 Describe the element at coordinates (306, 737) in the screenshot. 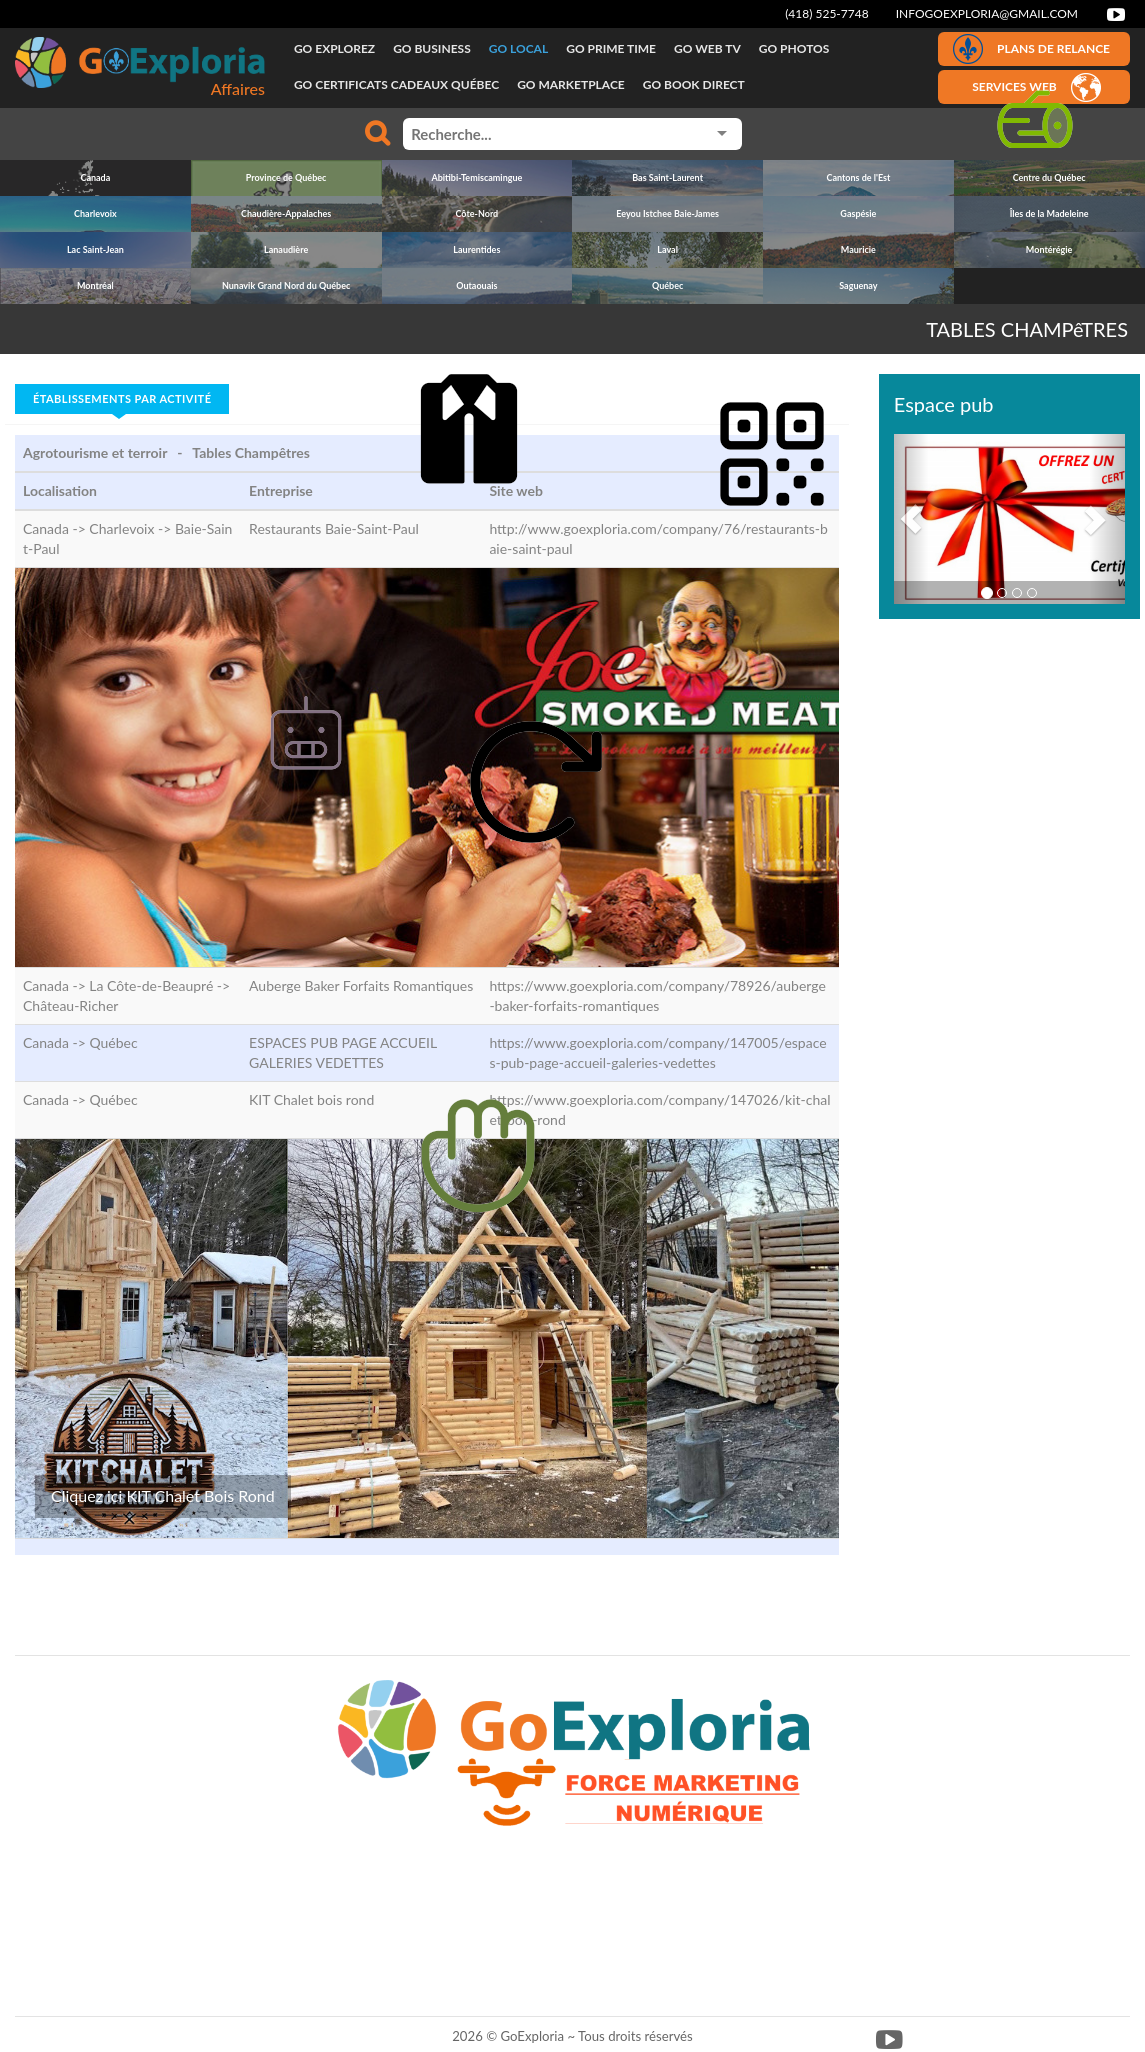

I see `access AI assistant or chatbot` at that location.